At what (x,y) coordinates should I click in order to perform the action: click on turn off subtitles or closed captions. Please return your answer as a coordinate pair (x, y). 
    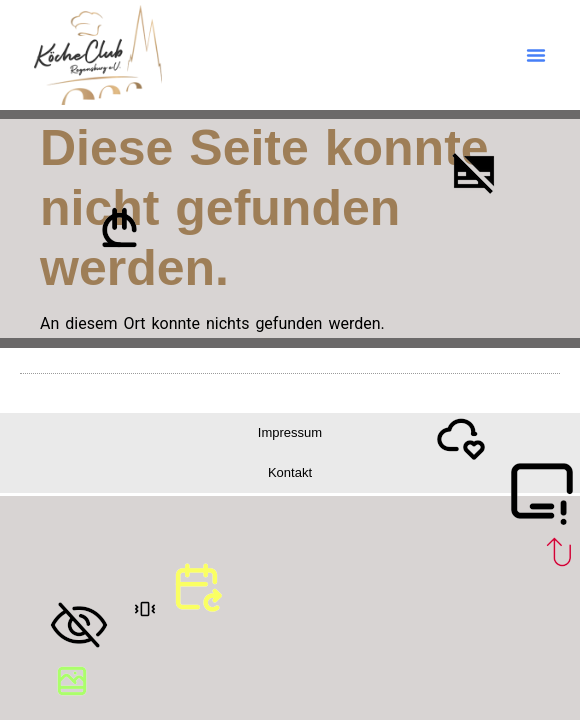
    Looking at the image, I should click on (474, 172).